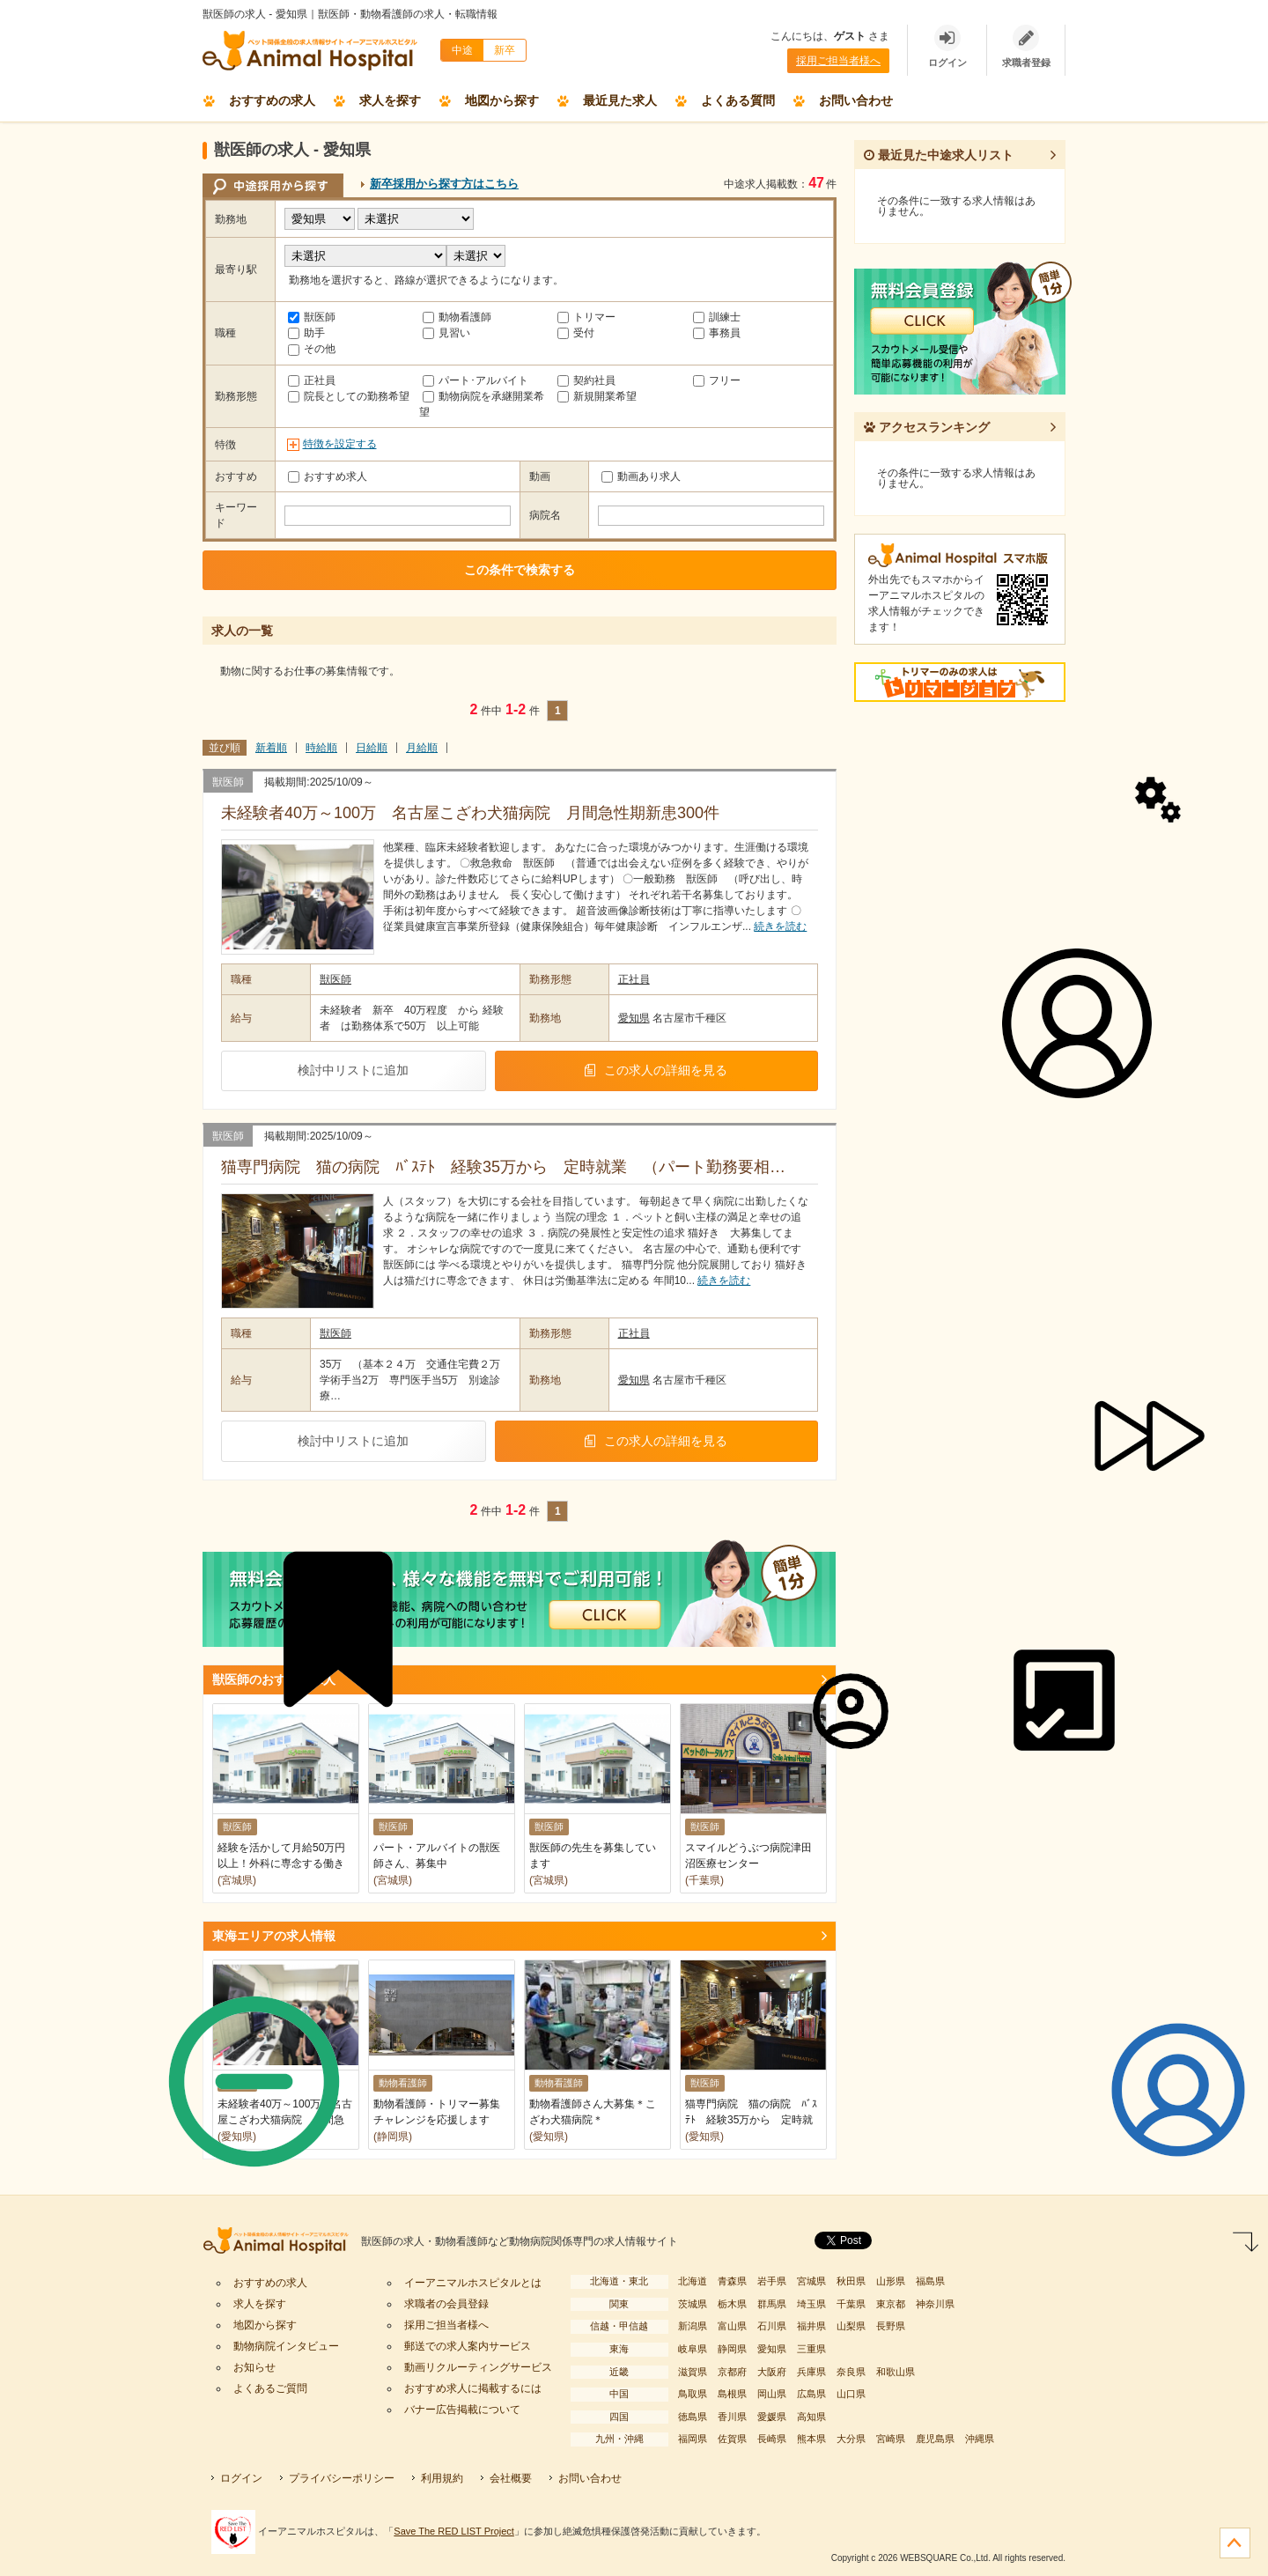  What do you see at coordinates (1077, 1023) in the screenshot?
I see `access your account settings` at bounding box center [1077, 1023].